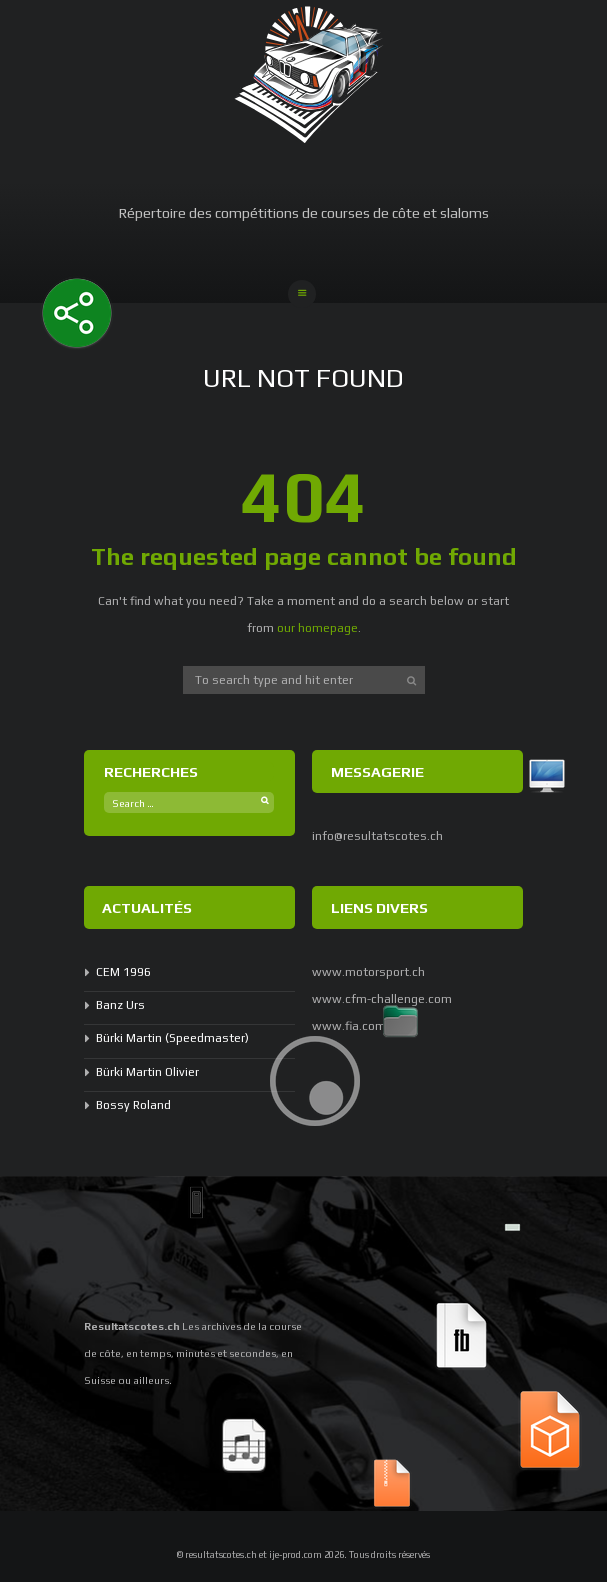 This screenshot has height=1582, width=607. What do you see at coordinates (196, 1202) in the screenshot?
I see `view connected iPod Shuffle in sidebar` at bounding box center [196, 1202].